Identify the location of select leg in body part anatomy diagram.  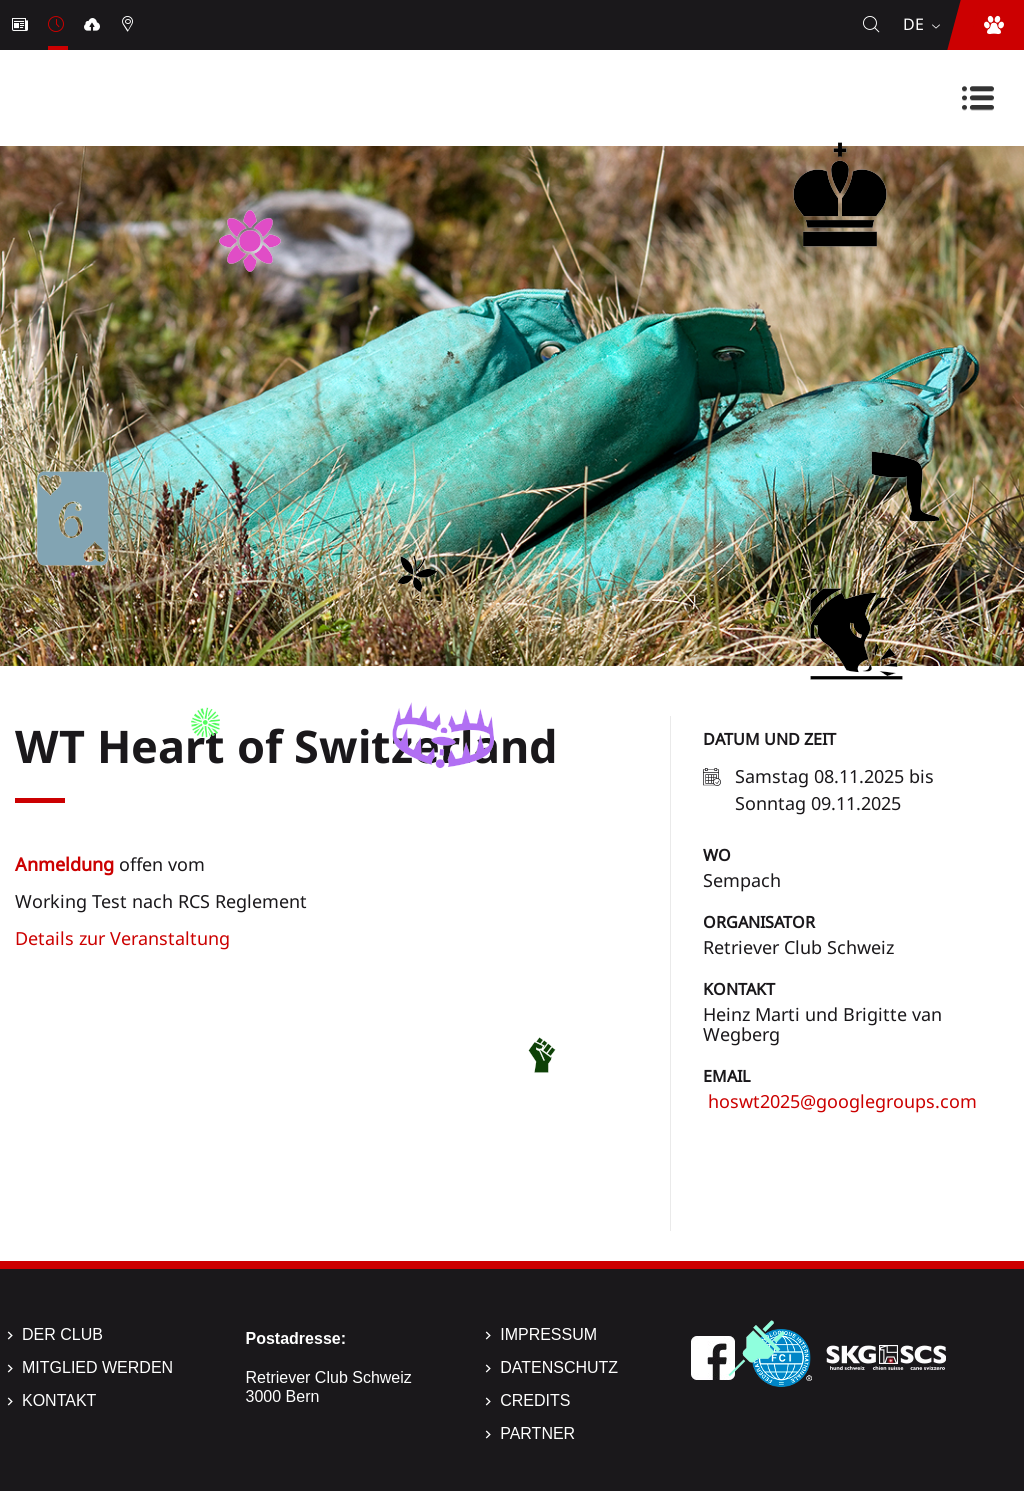
(906, 486).